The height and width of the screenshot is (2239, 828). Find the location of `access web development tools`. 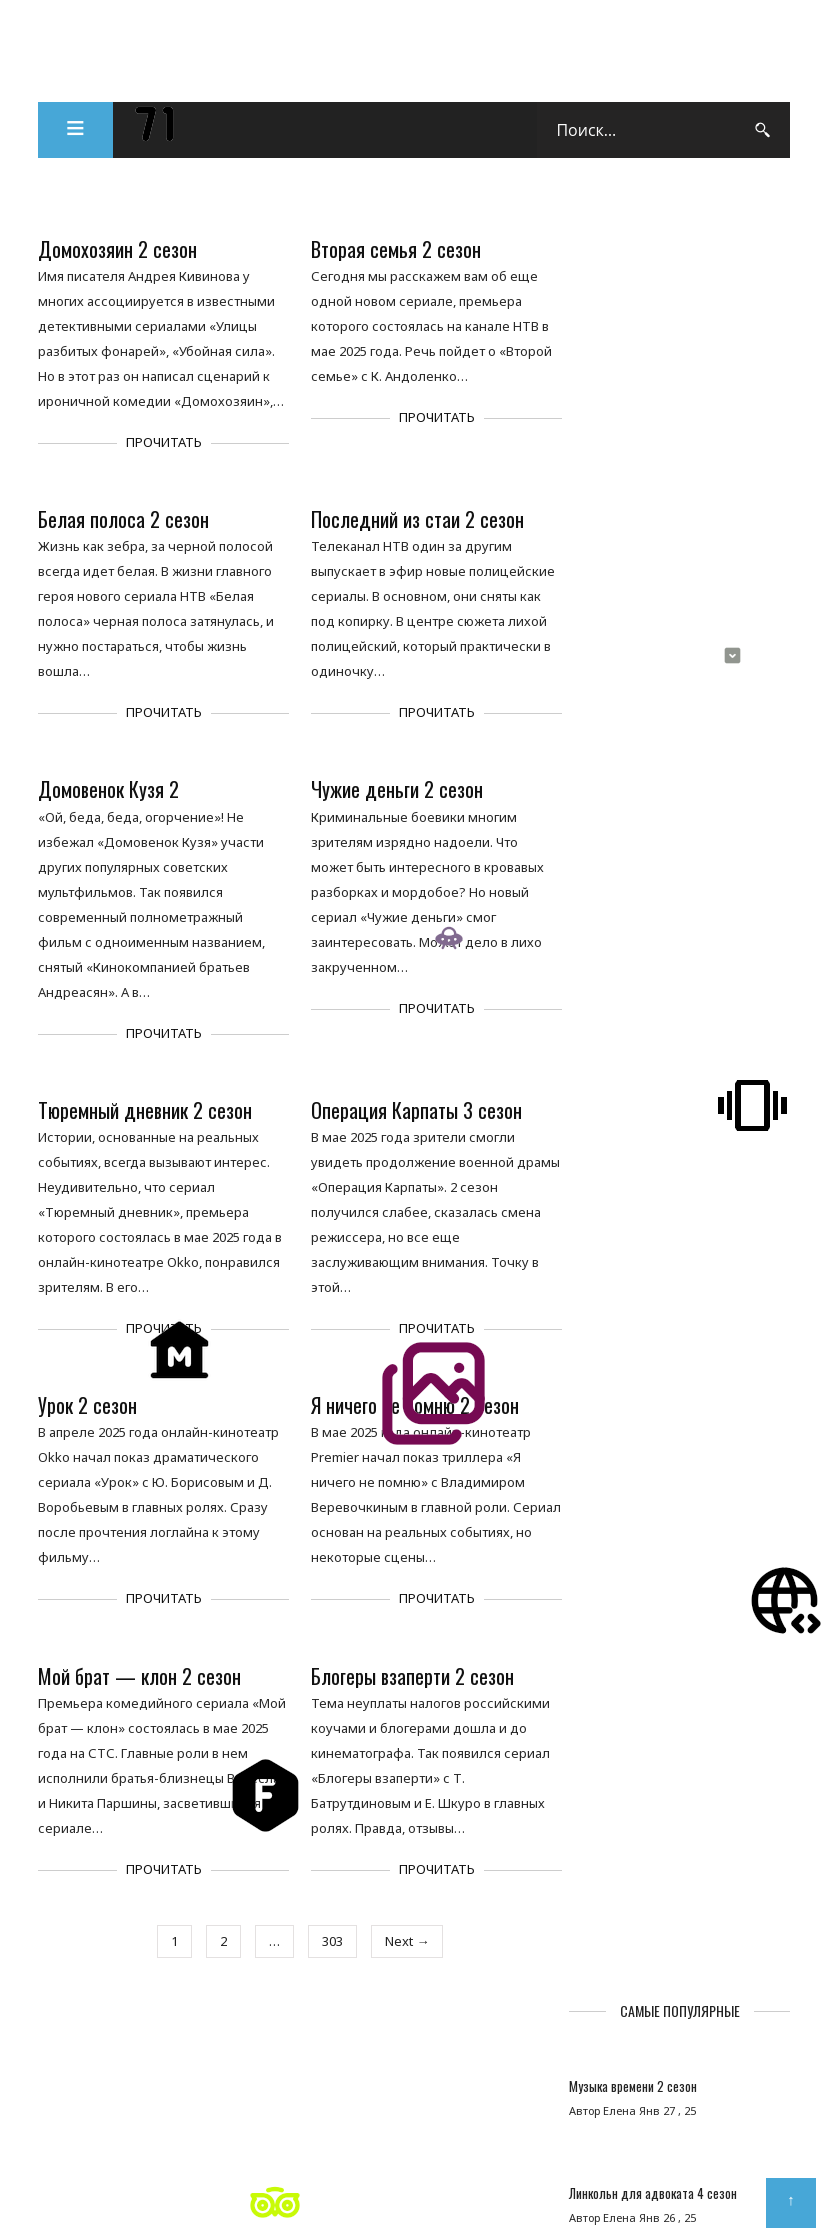

access web development tools is located at coordinates (784, 1600).